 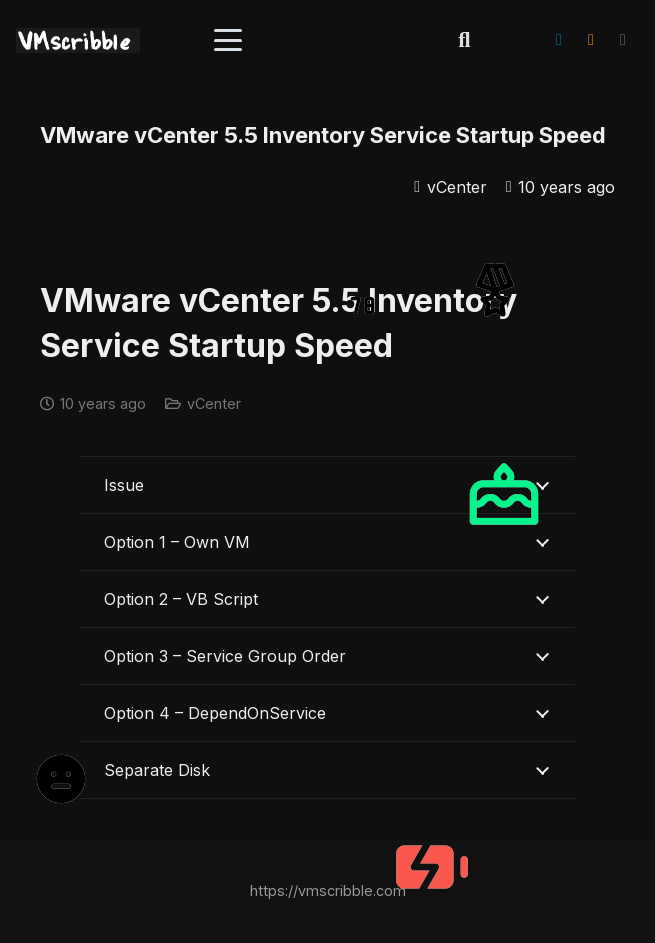 What do you see at coordinates (362, 305) in the screenshot?
I see `indicates item number 78 in a list or sequence` at bounding box center [362, 305].